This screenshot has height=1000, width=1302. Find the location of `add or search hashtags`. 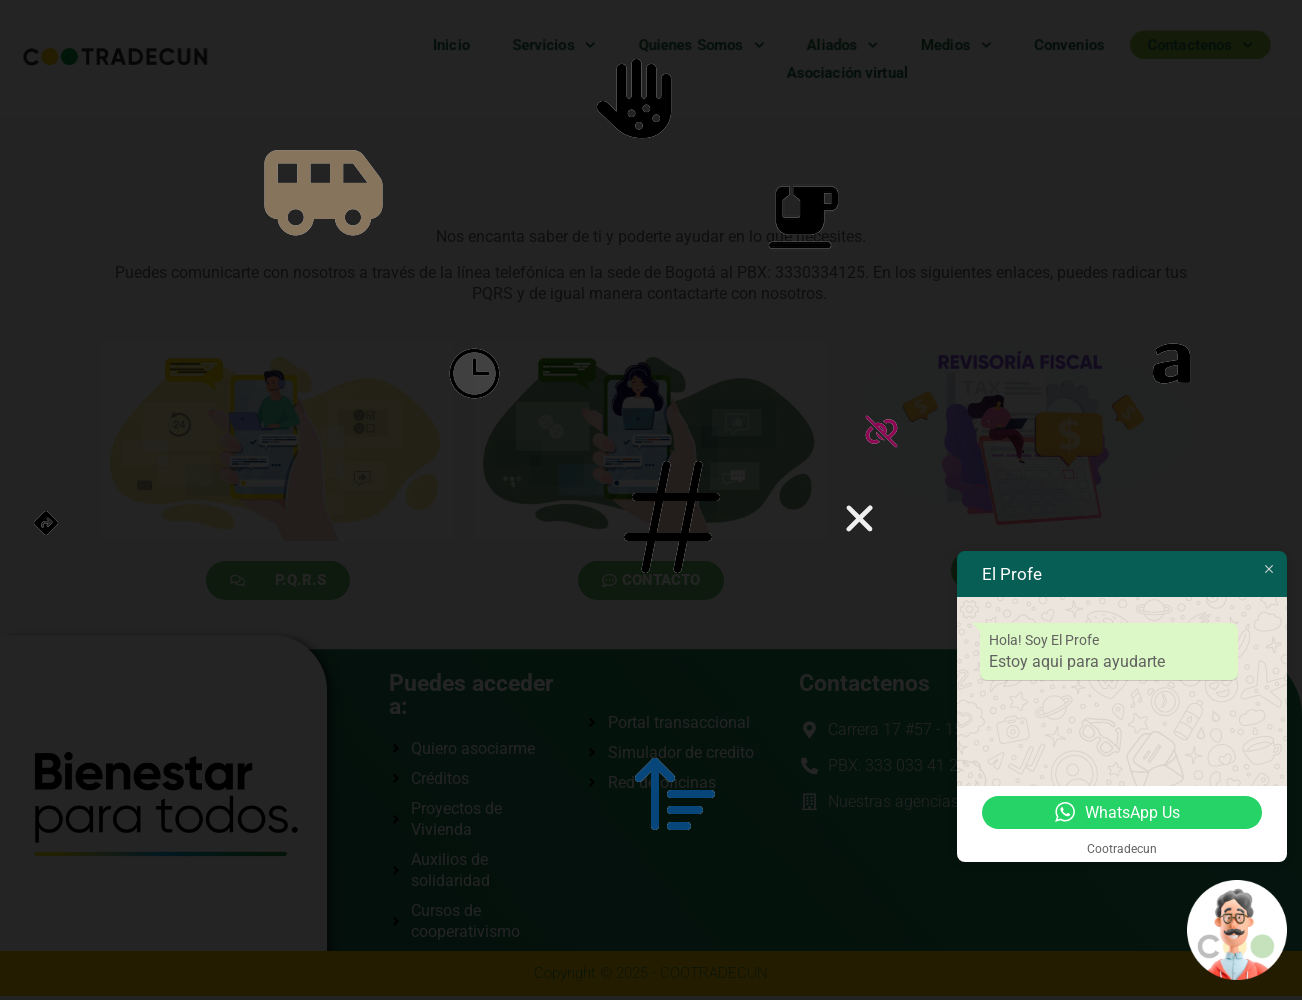

add or search hashtags is located at coordinates (672, 517).